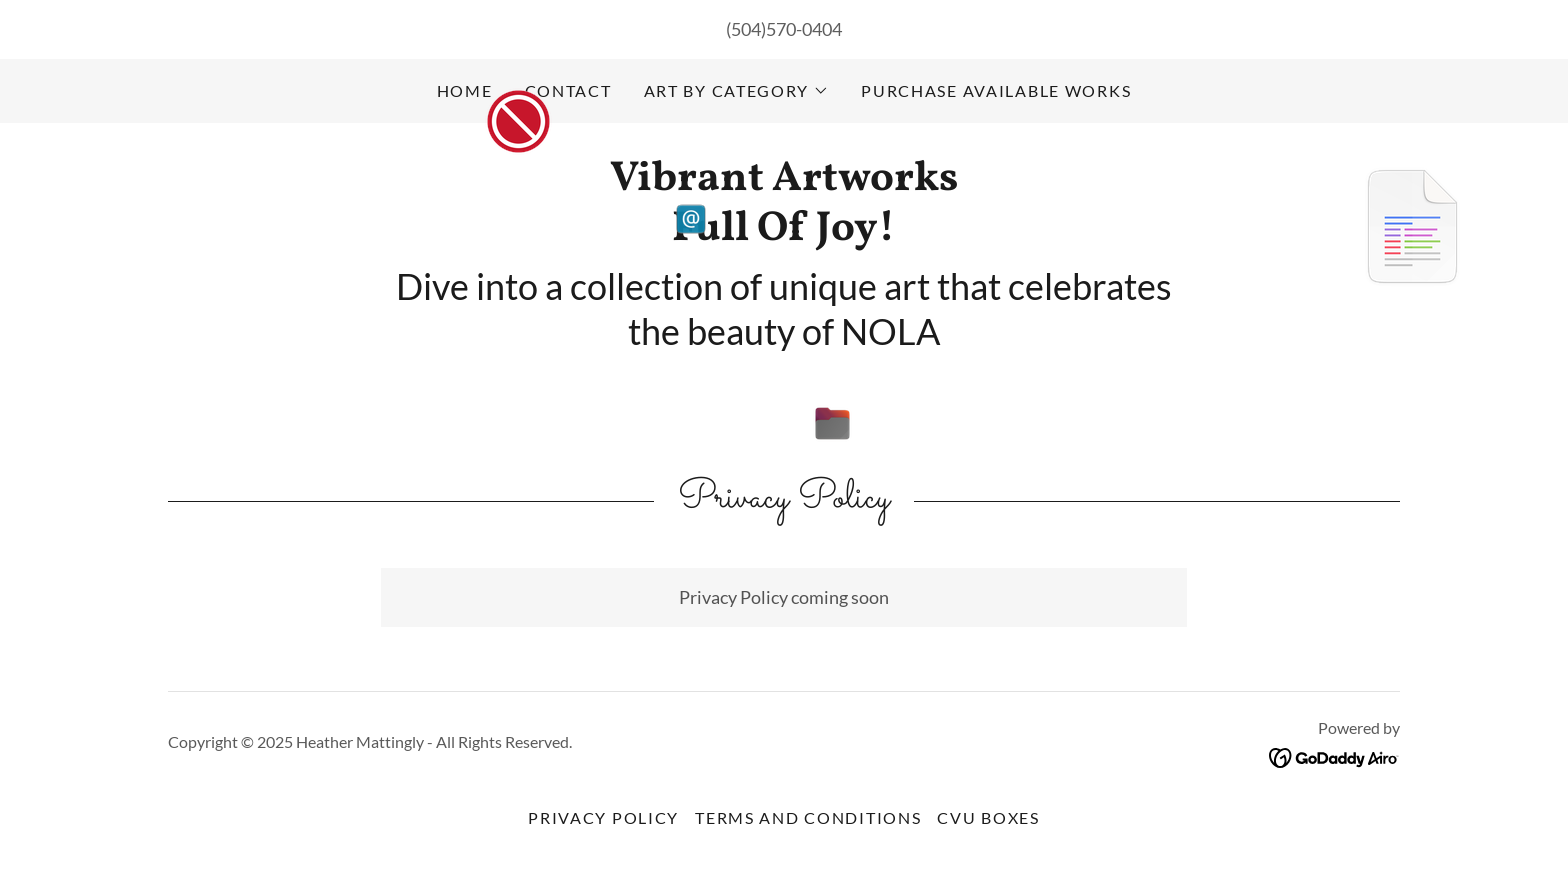 The height and width of the screenshot is (891, 1568). What do you see at coordinates (691, 219) in the screenshot?
I see `manage connected online accounts` at bounding box center [691, 219].